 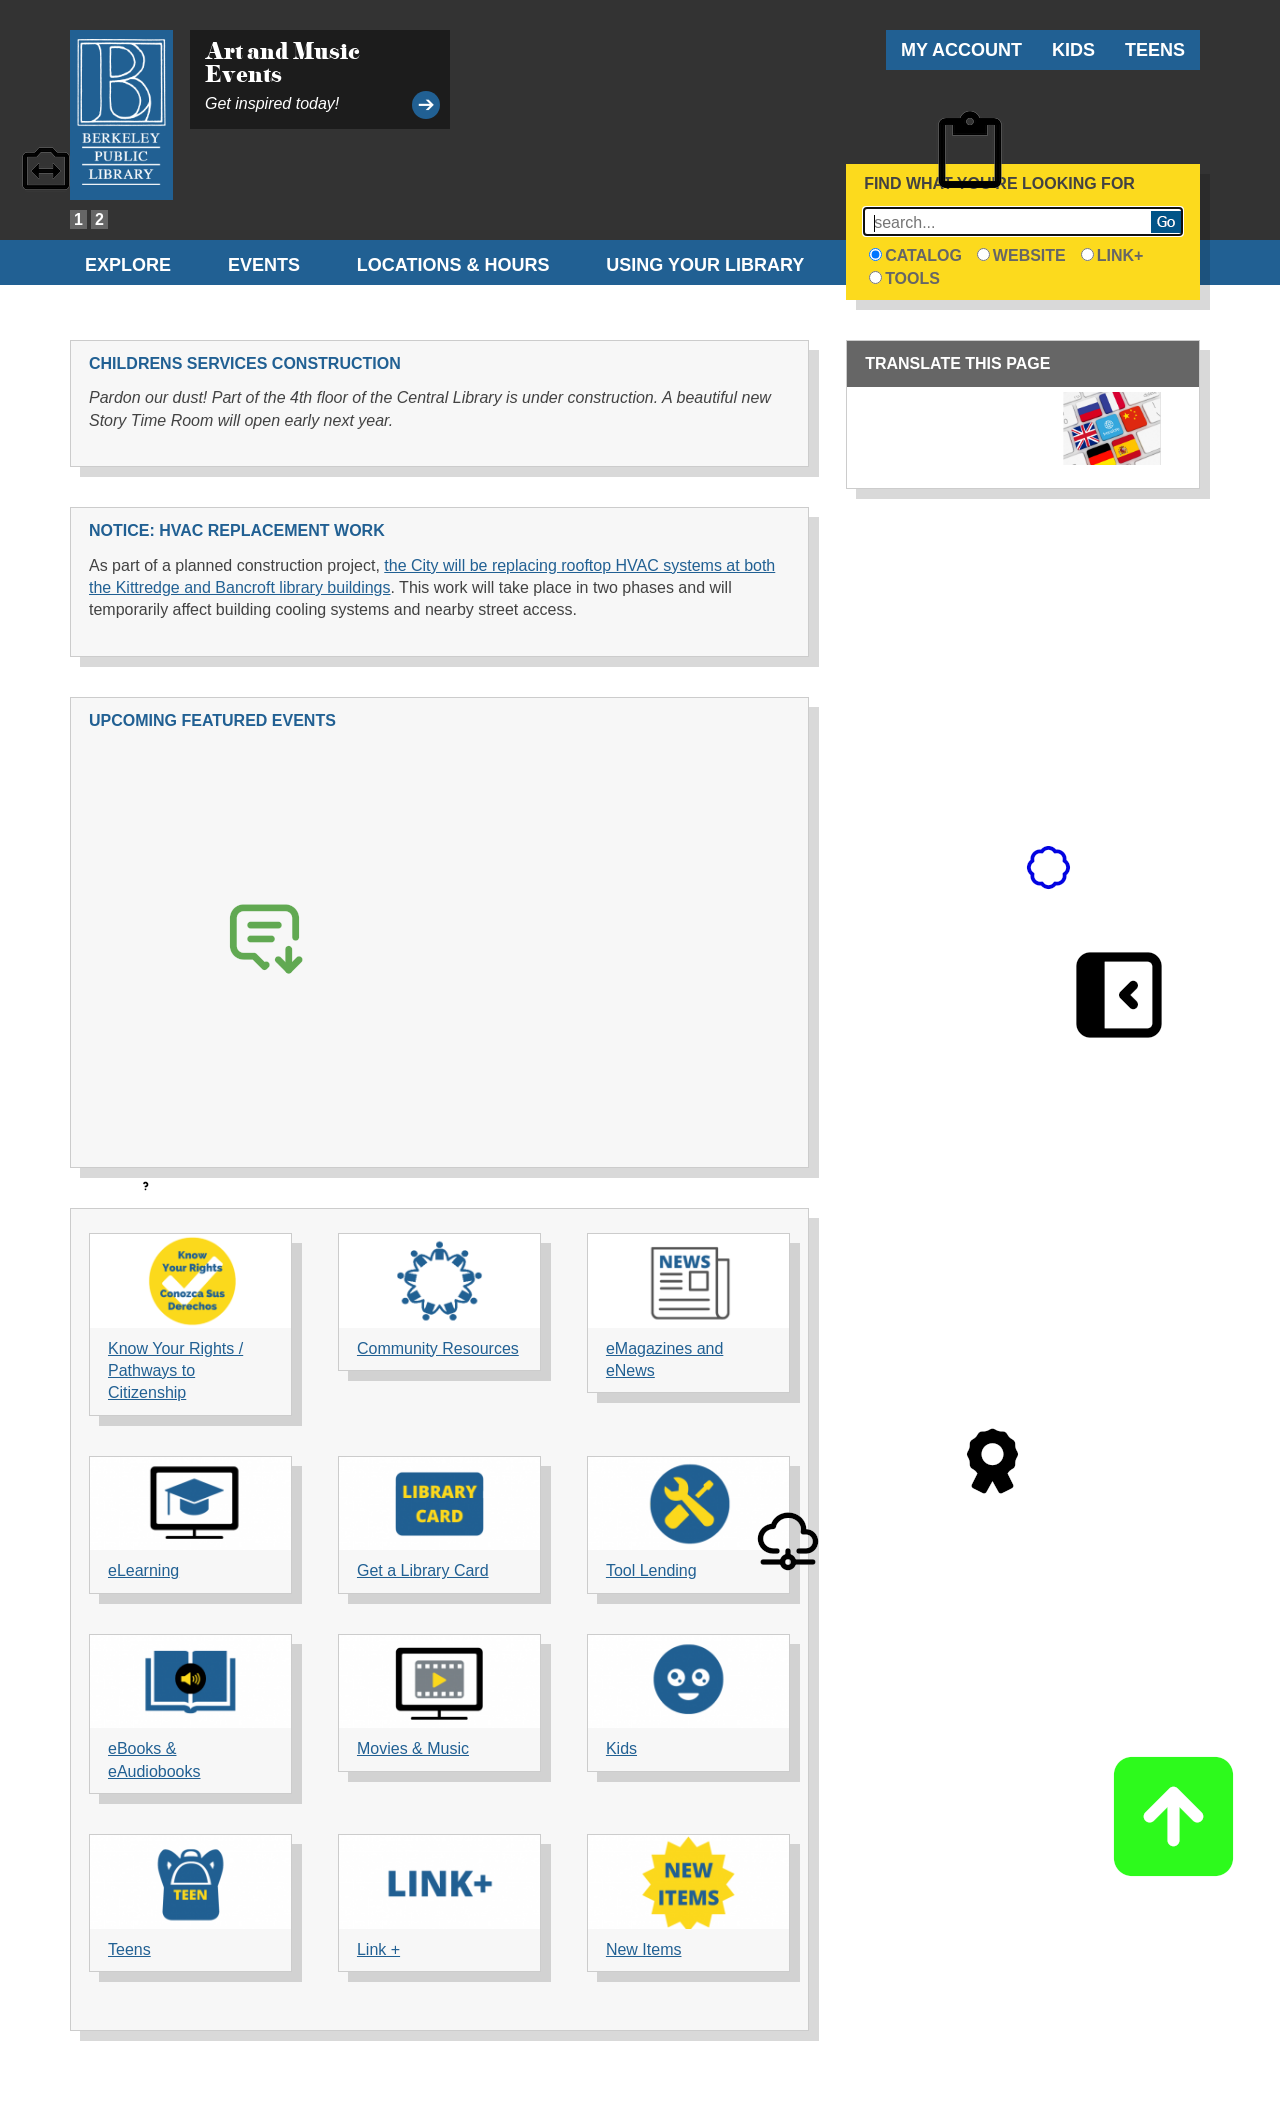 What do you see at coordinates (264, 935) in the screenshot?
I see `download message or conversation` at bounding box center [264, 935].